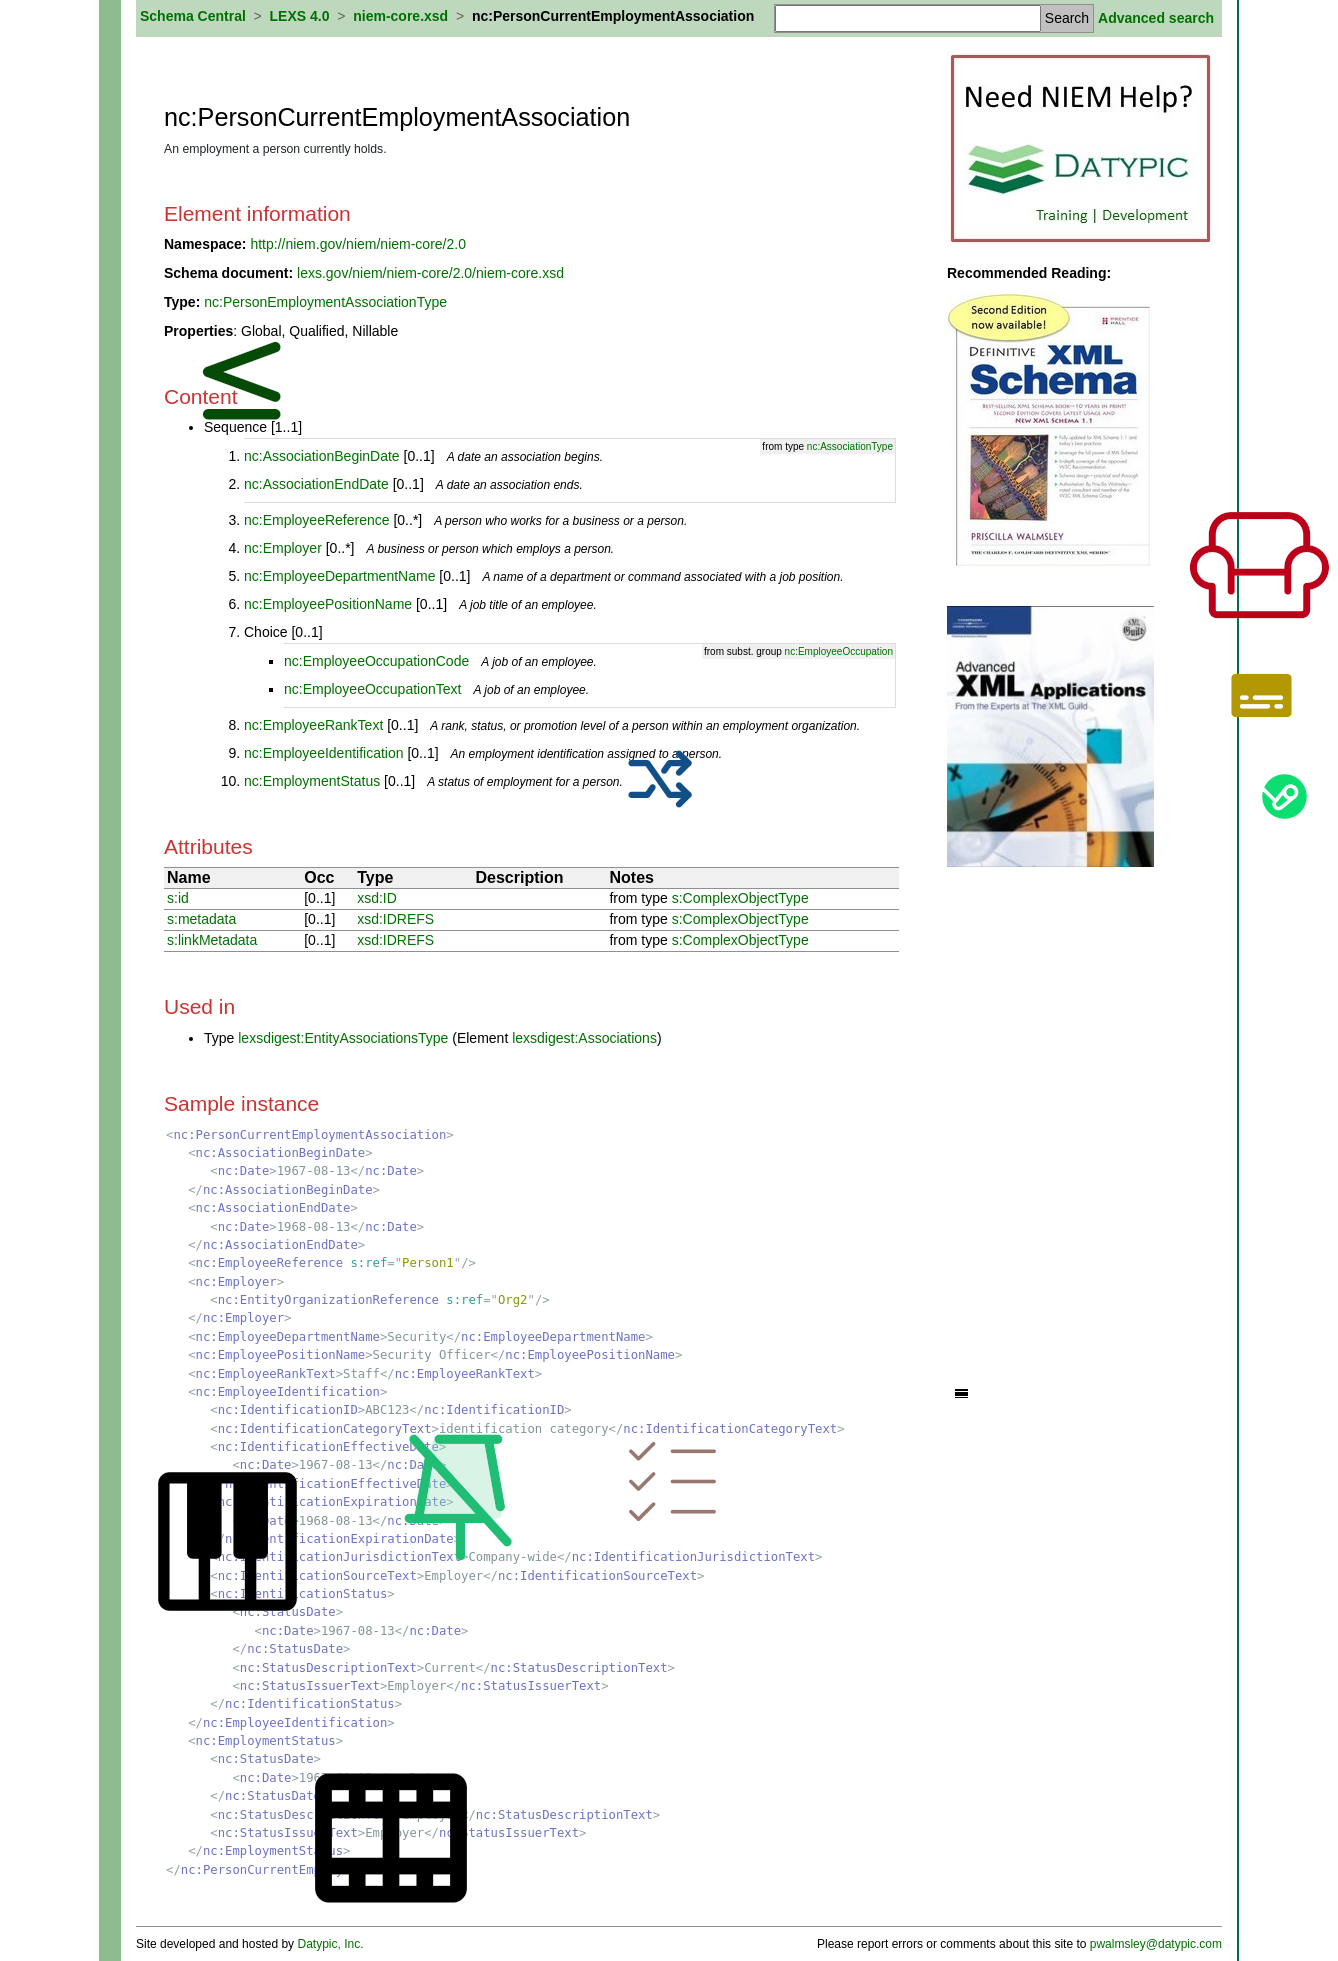  Describe the element at coordinates (227, 1541) in the screenshot. I see `open music or piano app` at that location.